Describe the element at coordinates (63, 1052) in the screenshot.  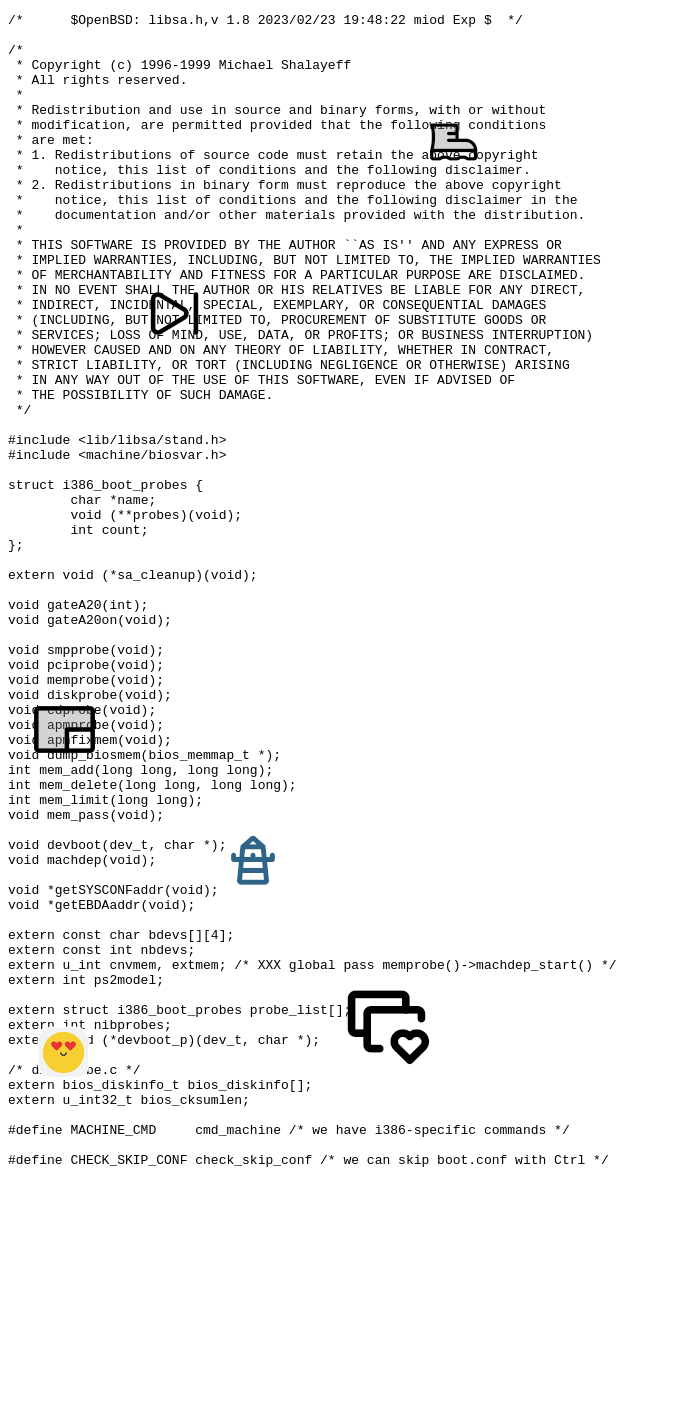
I see `access social features in the software center` at that location.